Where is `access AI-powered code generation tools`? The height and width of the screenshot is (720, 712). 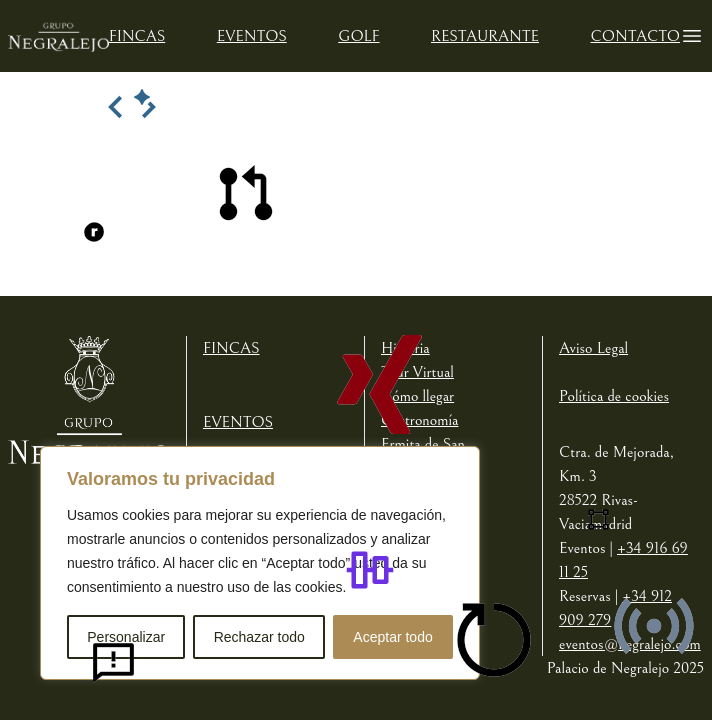 access AI-powered code generation tools is located at coordinates (132, 107).